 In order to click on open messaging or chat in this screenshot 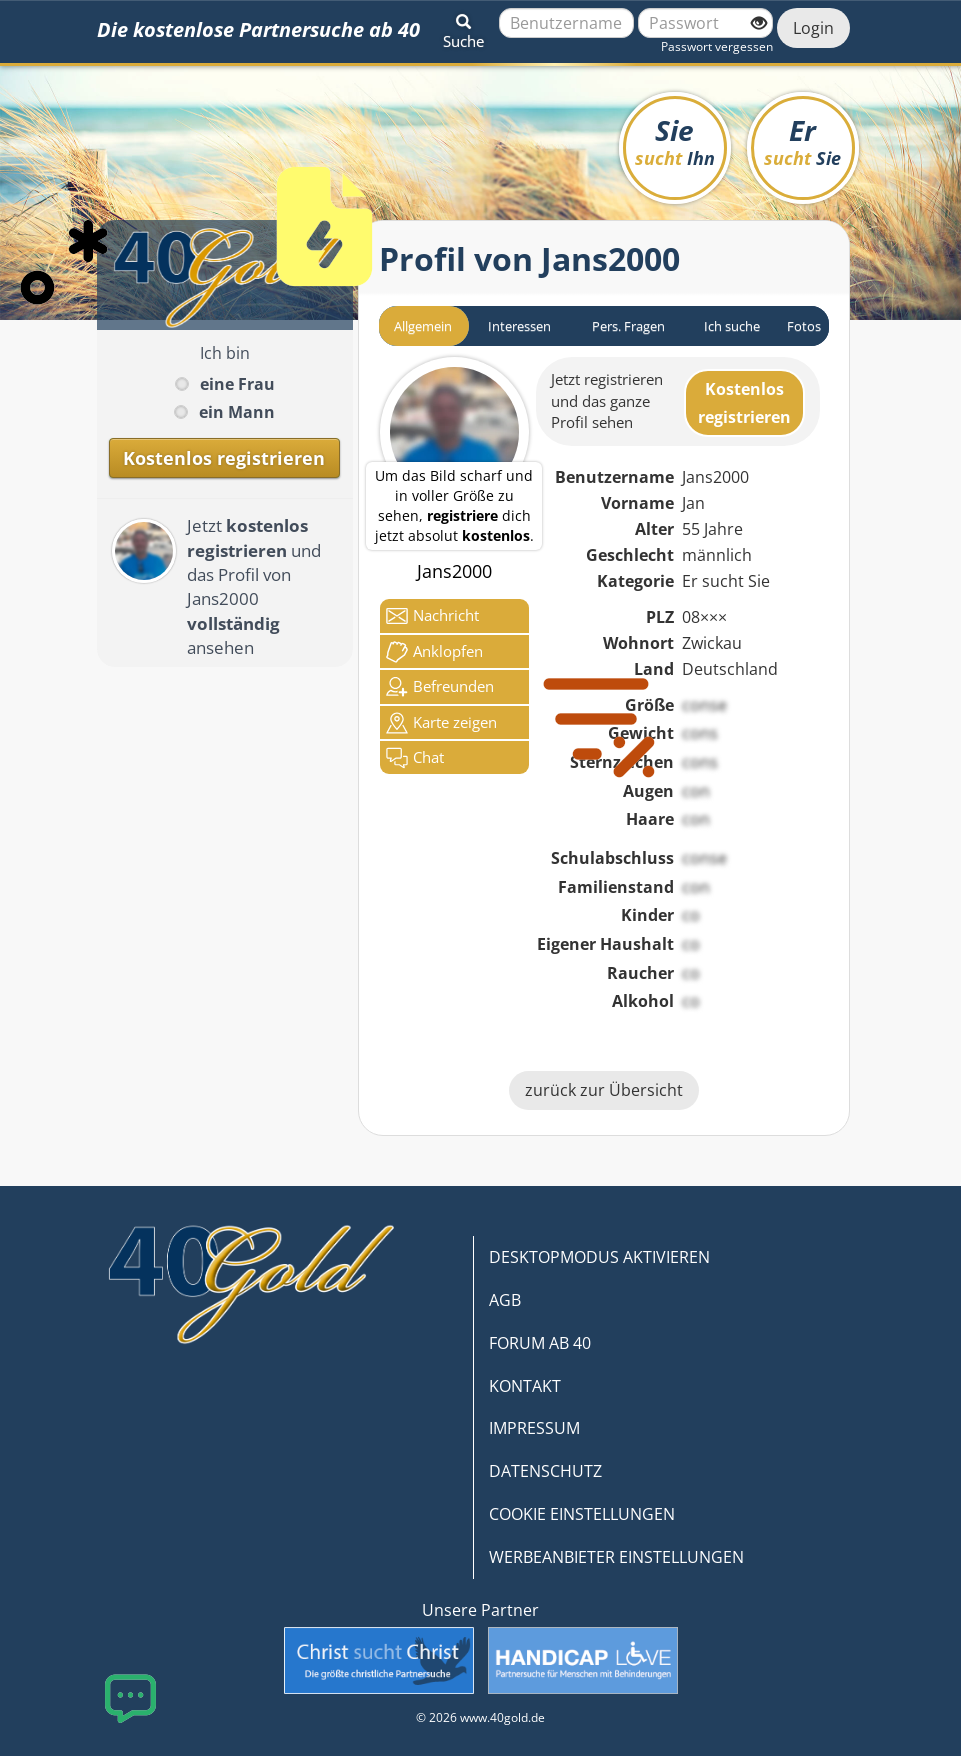, I will do `click(130, 1697)`.